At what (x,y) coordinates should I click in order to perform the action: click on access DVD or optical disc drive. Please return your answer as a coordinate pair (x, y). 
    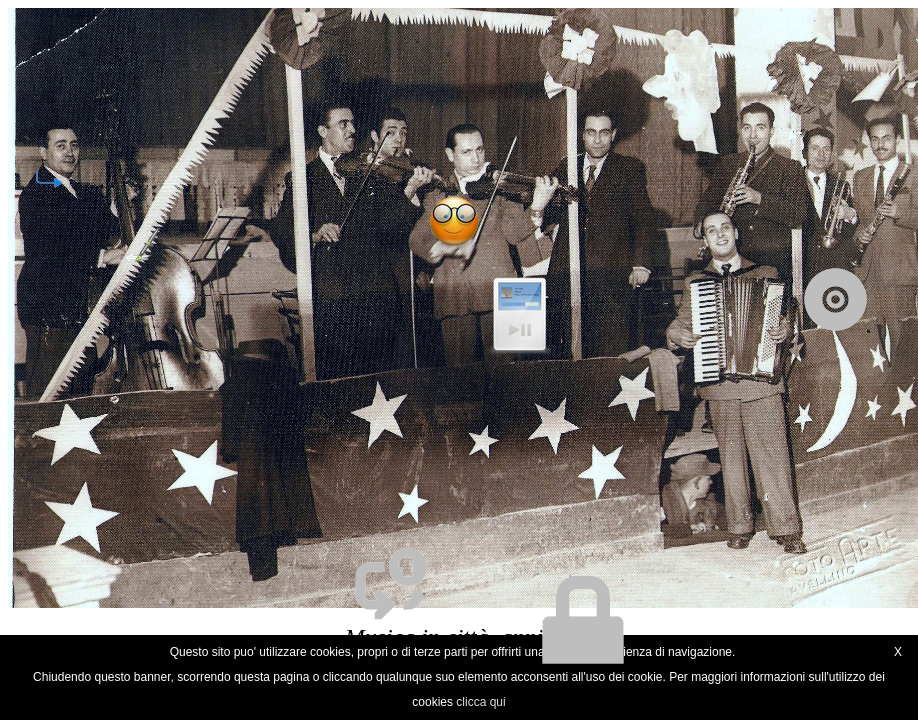
    Looking at the image, I should click on (835, 299).